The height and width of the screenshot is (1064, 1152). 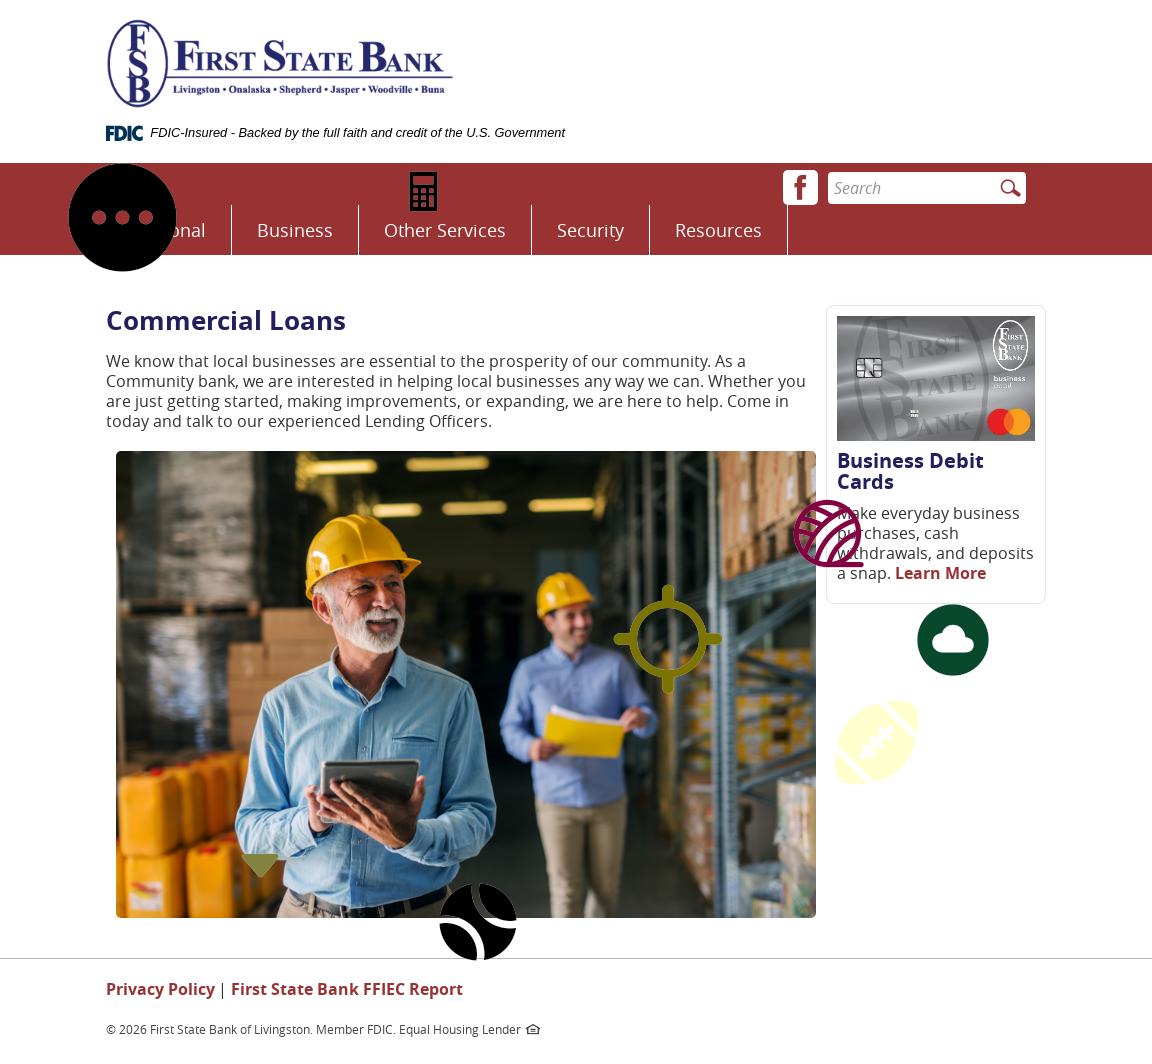 What do you see at coordinates (876, 742) in the screenshot?
I see `view sports scores or updates` at bounding box center [876, 742].